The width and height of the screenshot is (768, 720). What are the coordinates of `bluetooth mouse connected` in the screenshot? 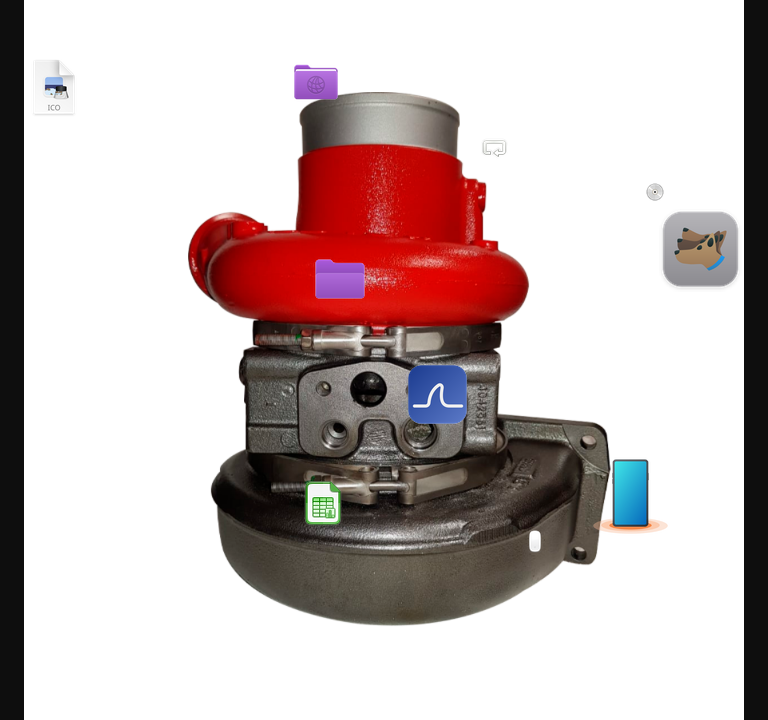 It's located at (535, 542).